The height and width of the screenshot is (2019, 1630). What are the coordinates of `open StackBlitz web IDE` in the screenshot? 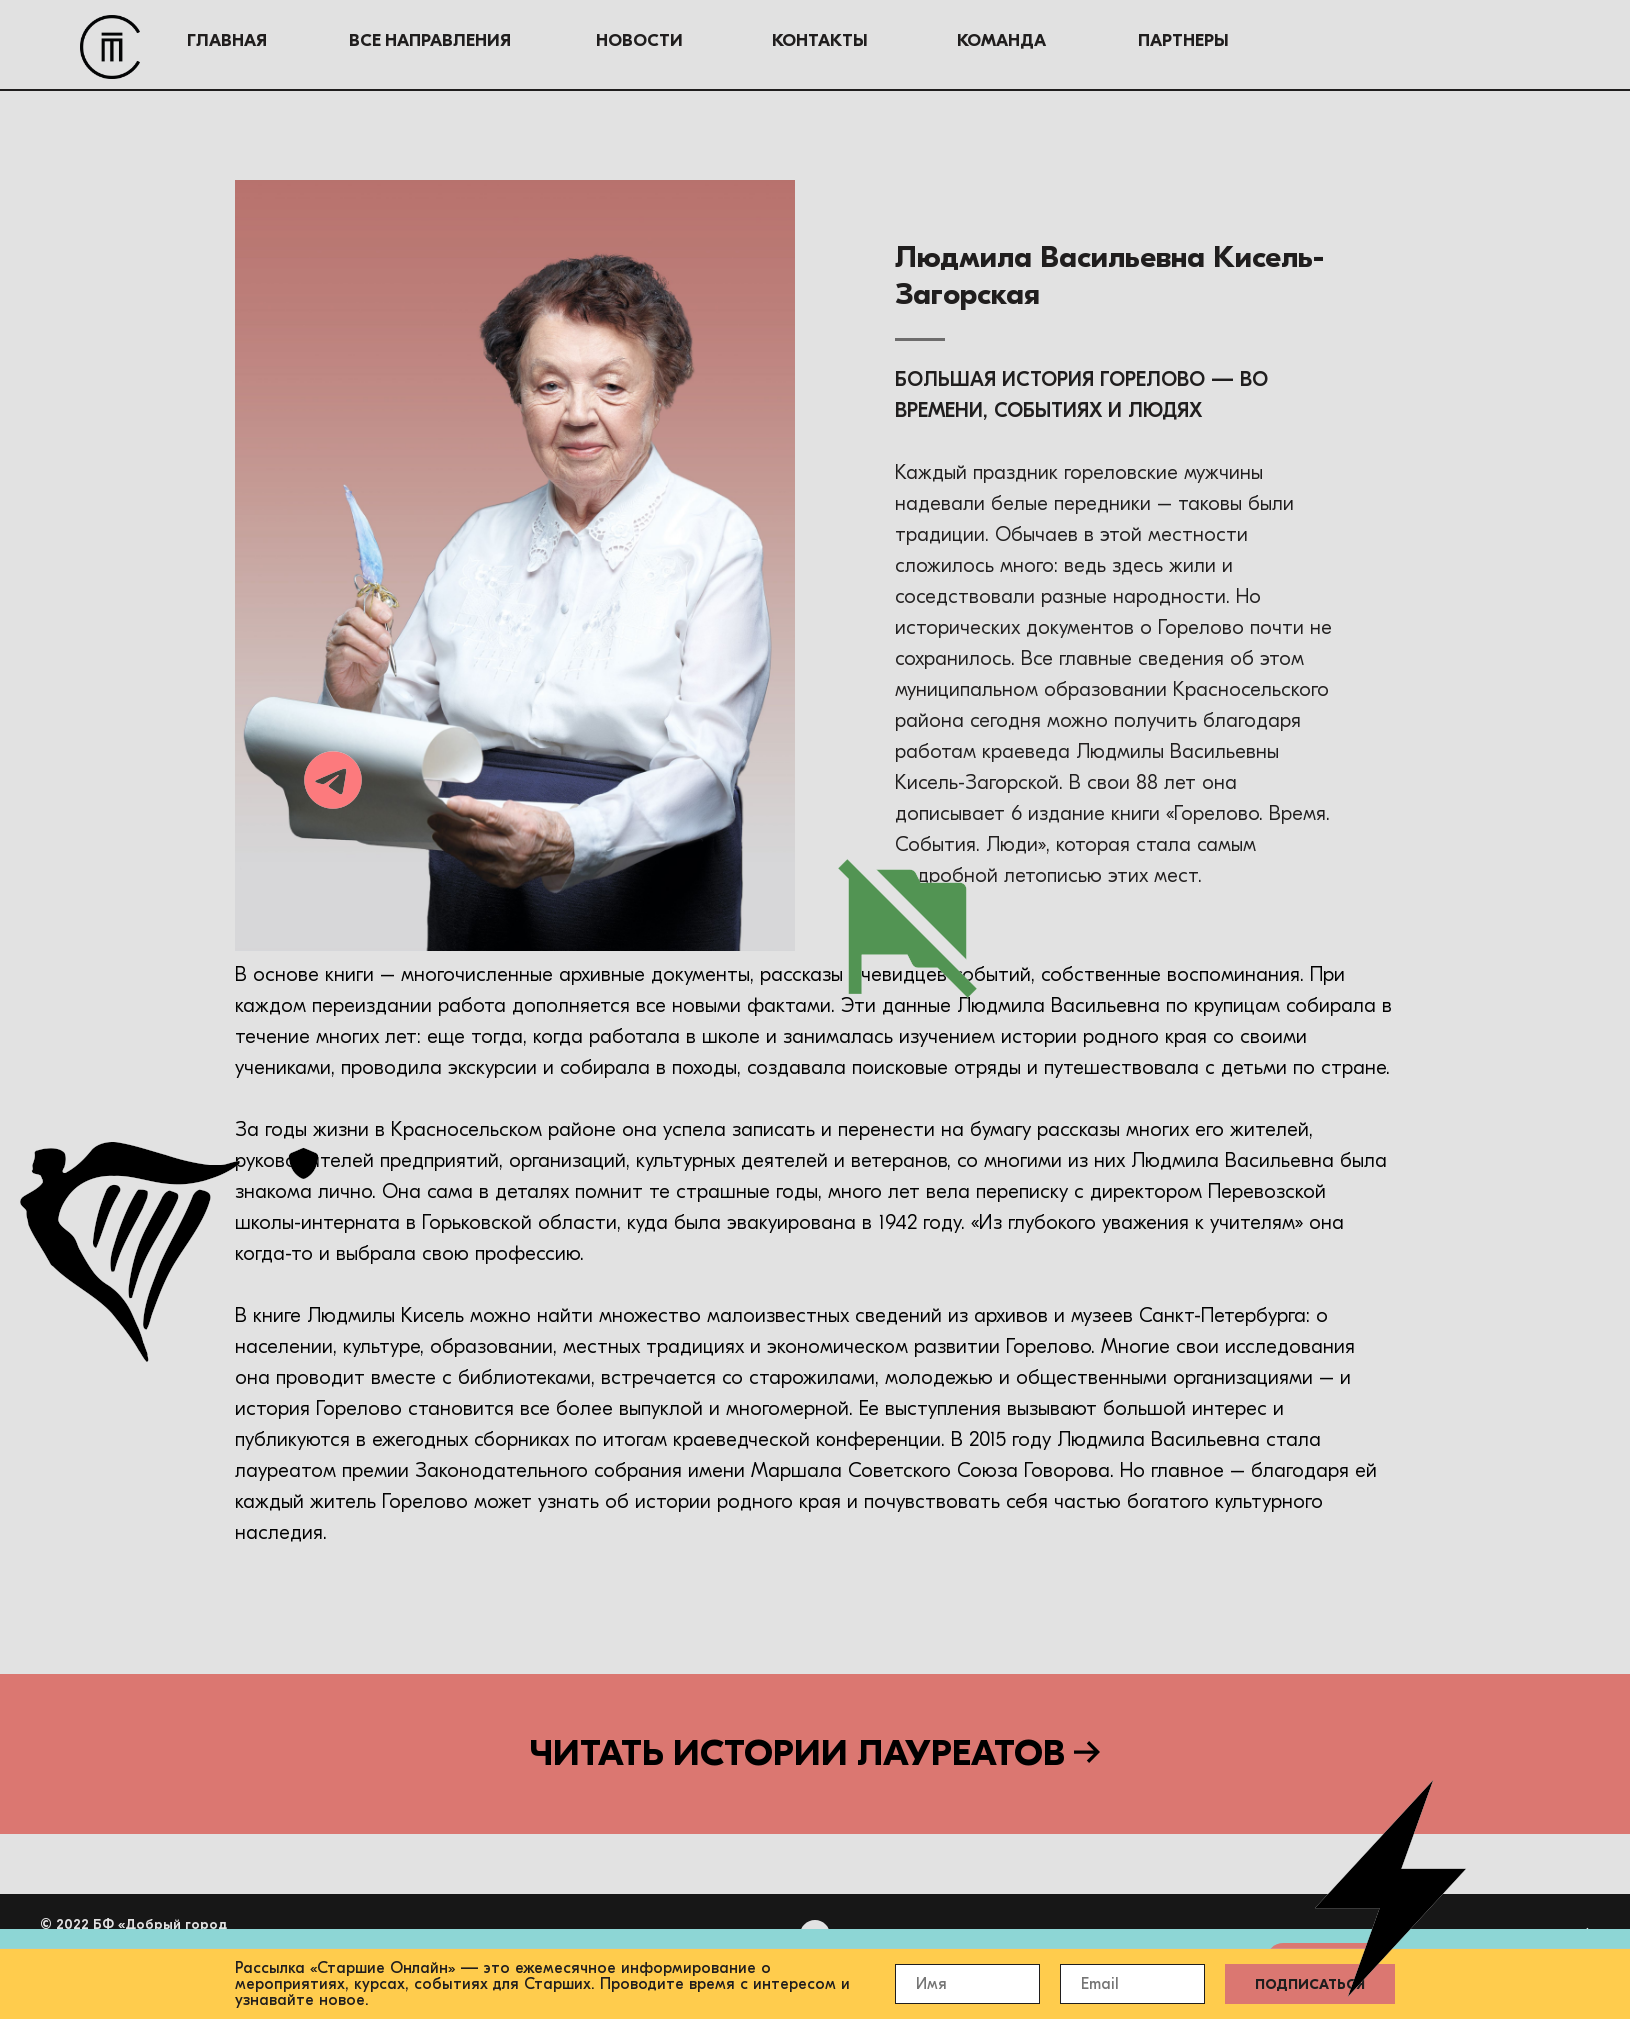 It's located at (1390, 1888).